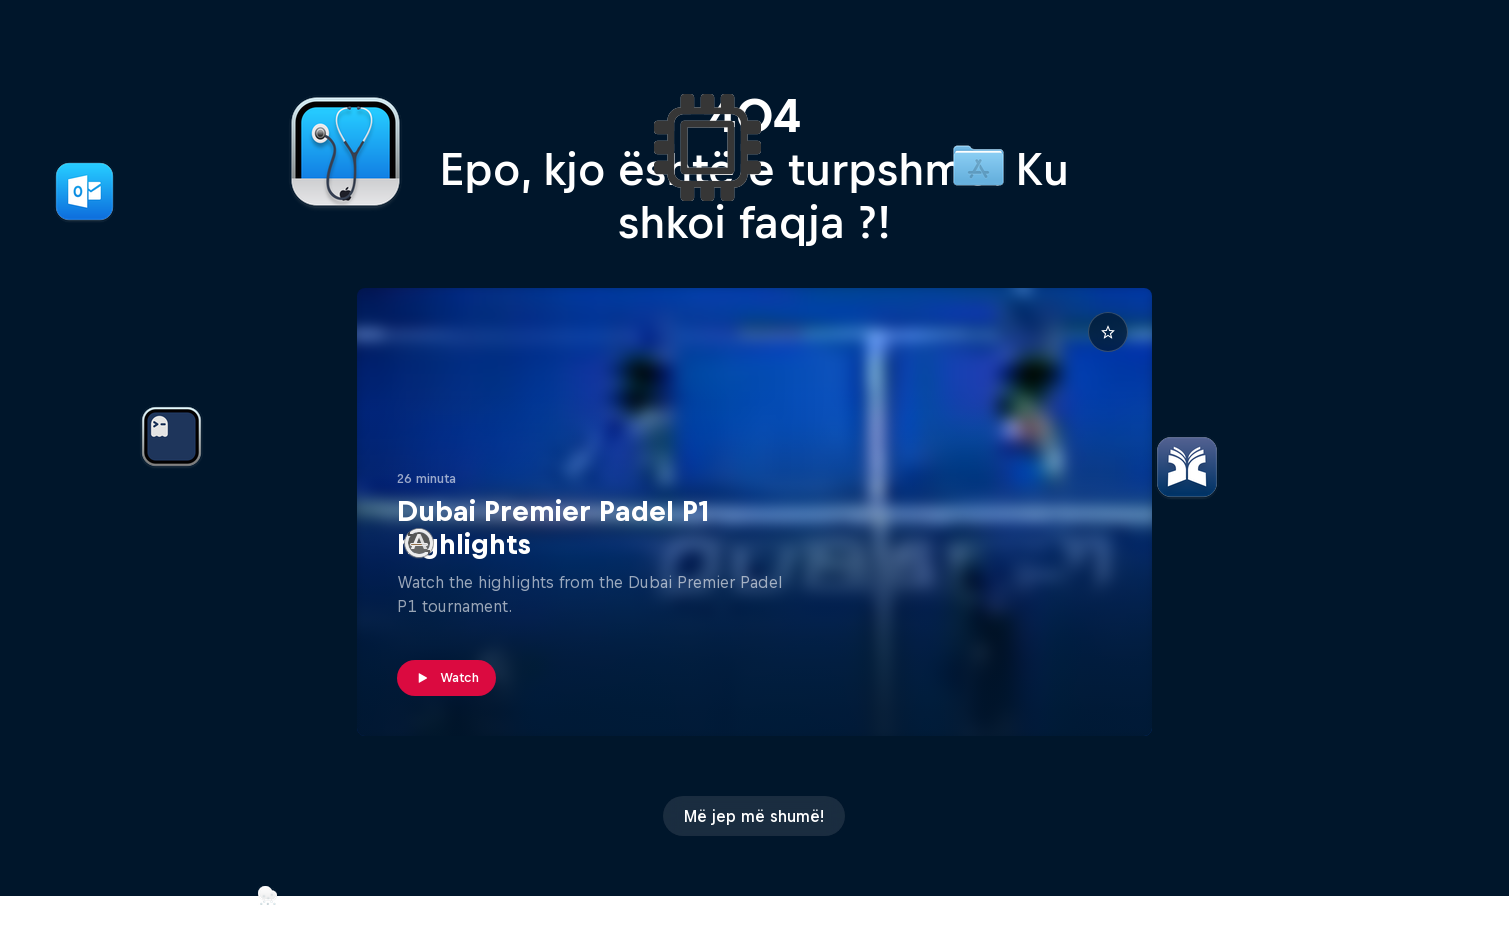 Image resolution: width=1509 pixels, height=948 pixels. Describe the element at coordinates (707, 147) in the screenshot. I see `access hardware or processor settings` at that location.